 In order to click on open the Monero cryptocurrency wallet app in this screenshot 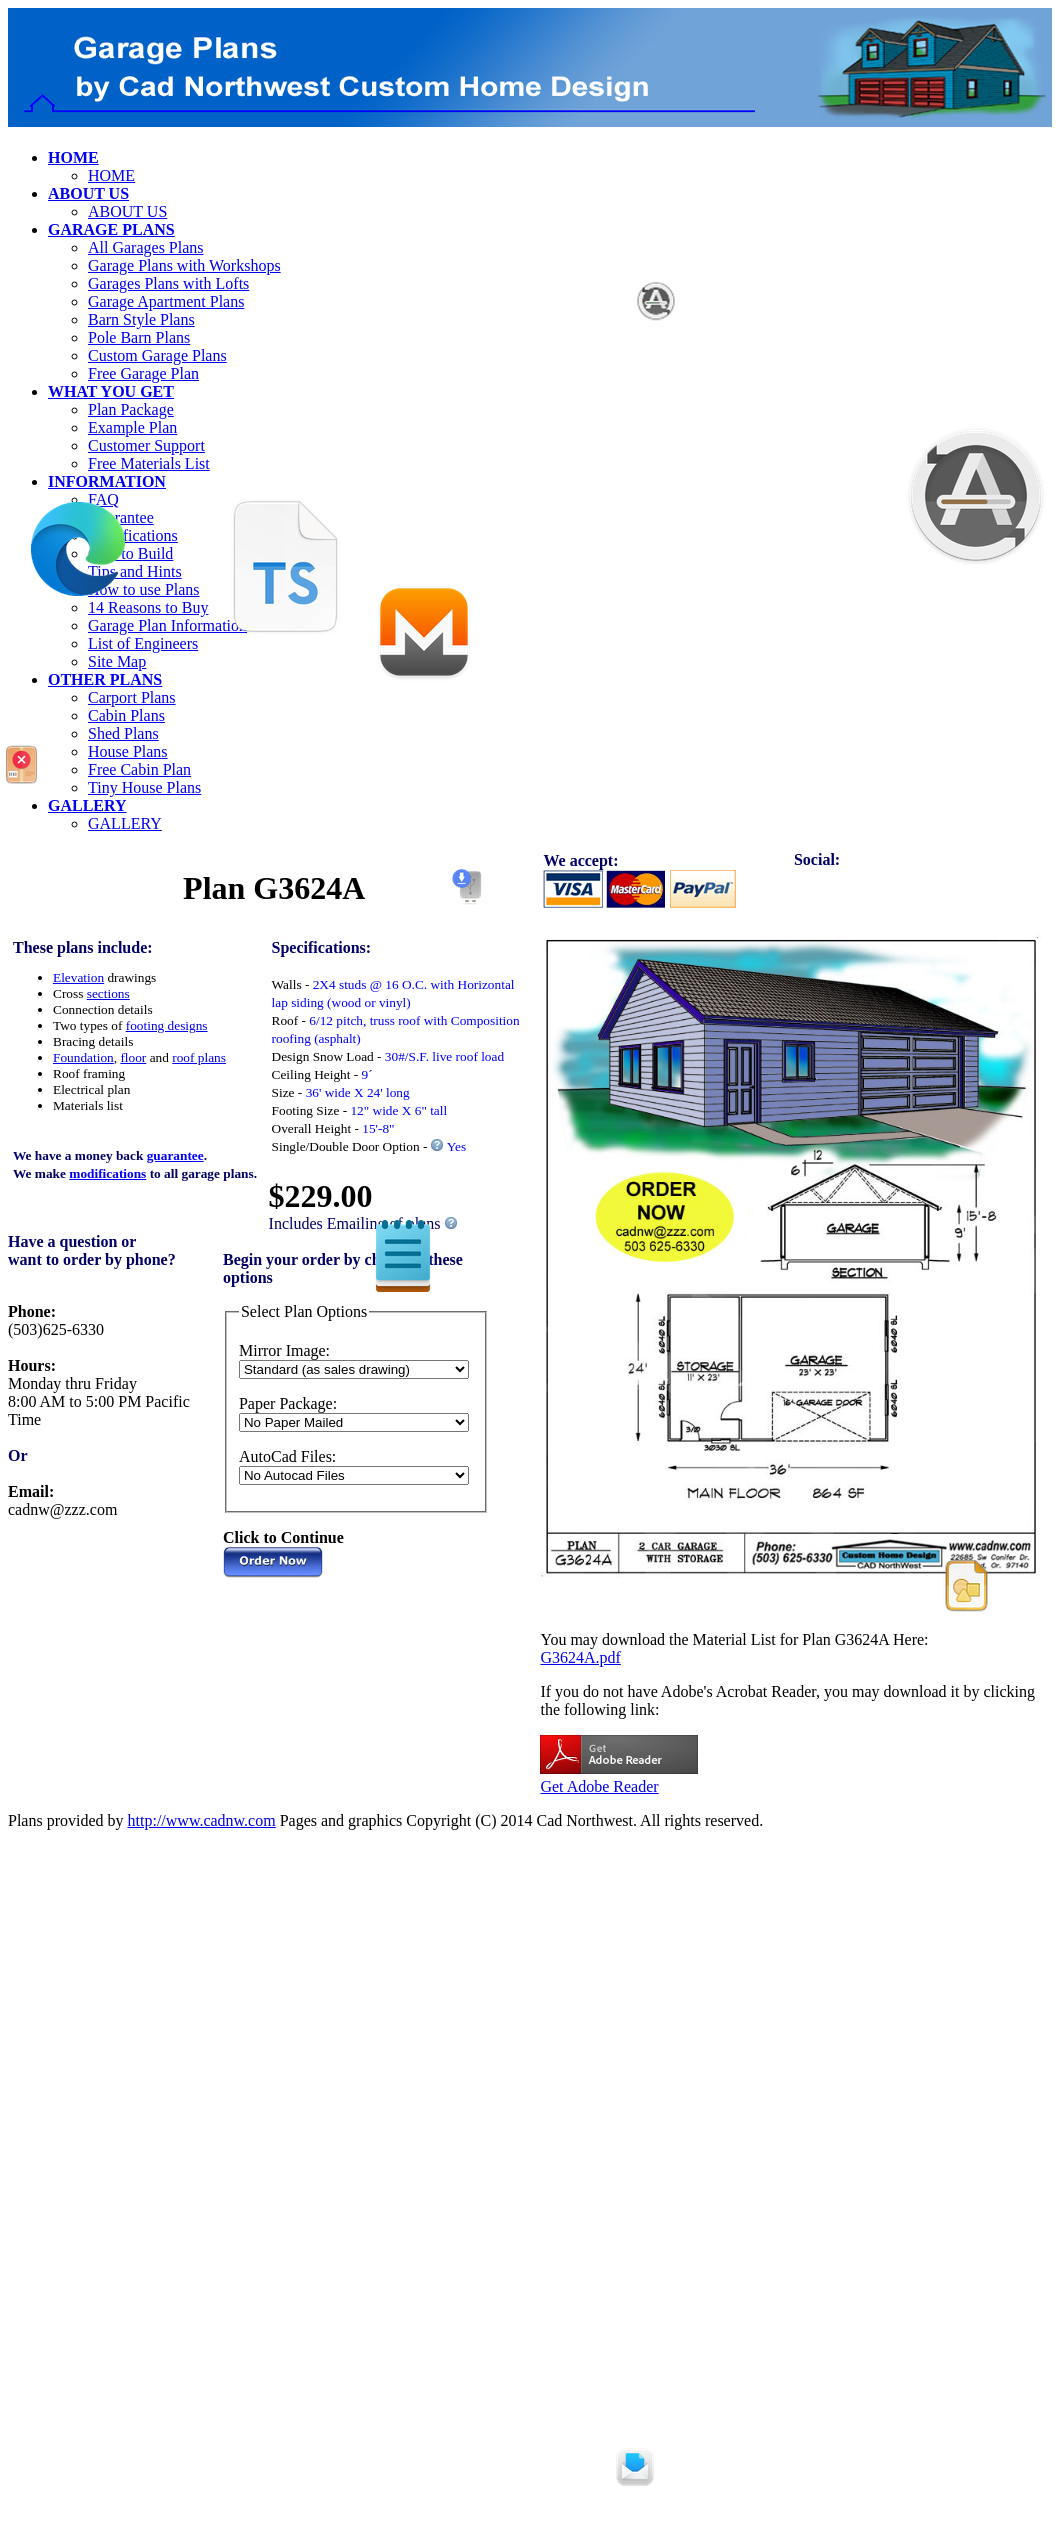, I will do `click(424, 632)`.